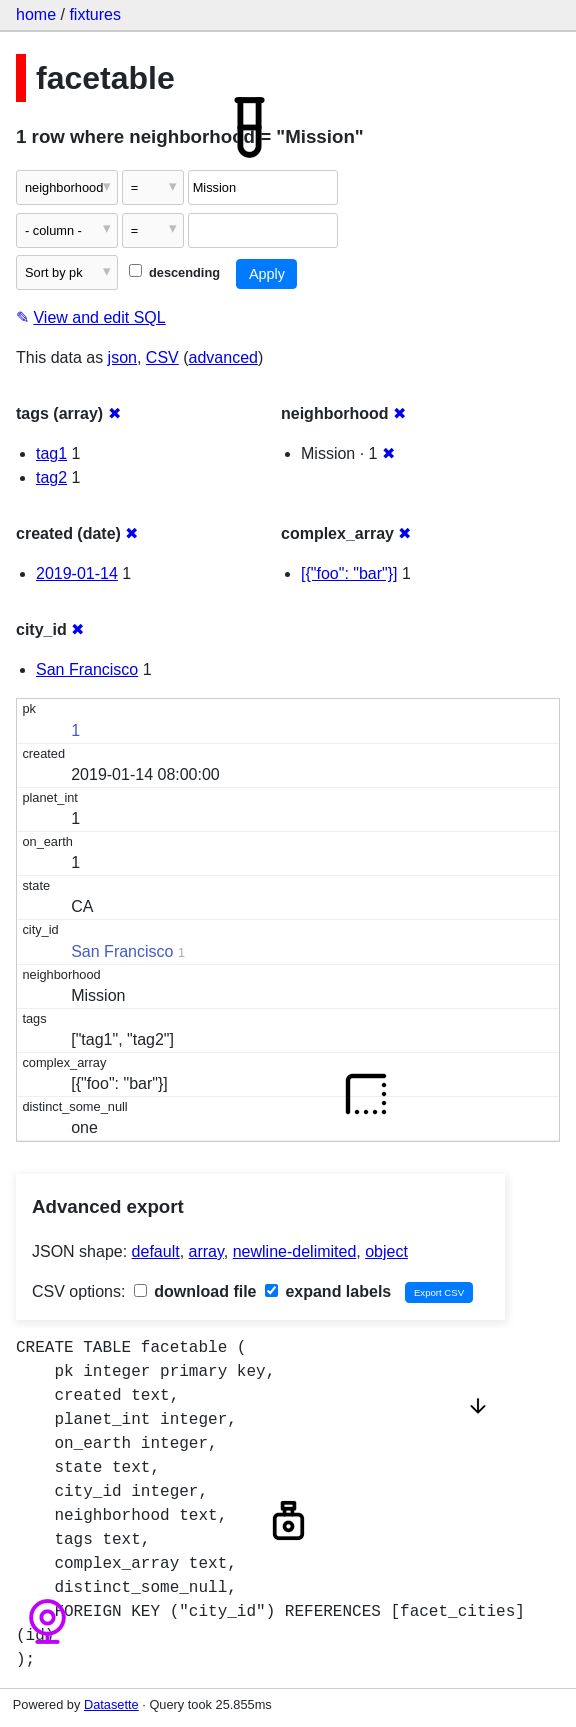  Describe the element at coordinates (249, 127) in the screenshot. I see `access lab or test results` at that location.